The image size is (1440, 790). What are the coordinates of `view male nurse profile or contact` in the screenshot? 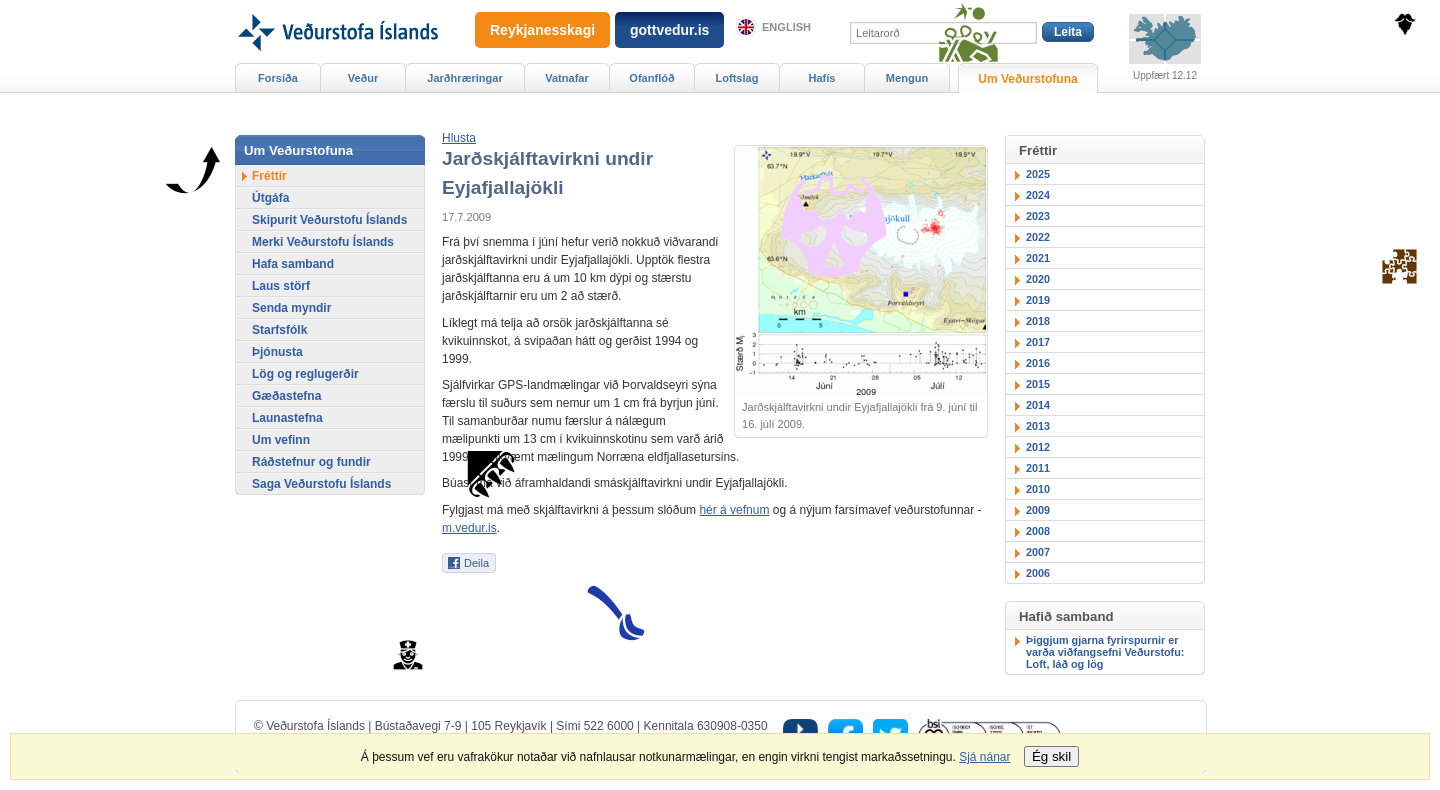 It's located at (408, 655).